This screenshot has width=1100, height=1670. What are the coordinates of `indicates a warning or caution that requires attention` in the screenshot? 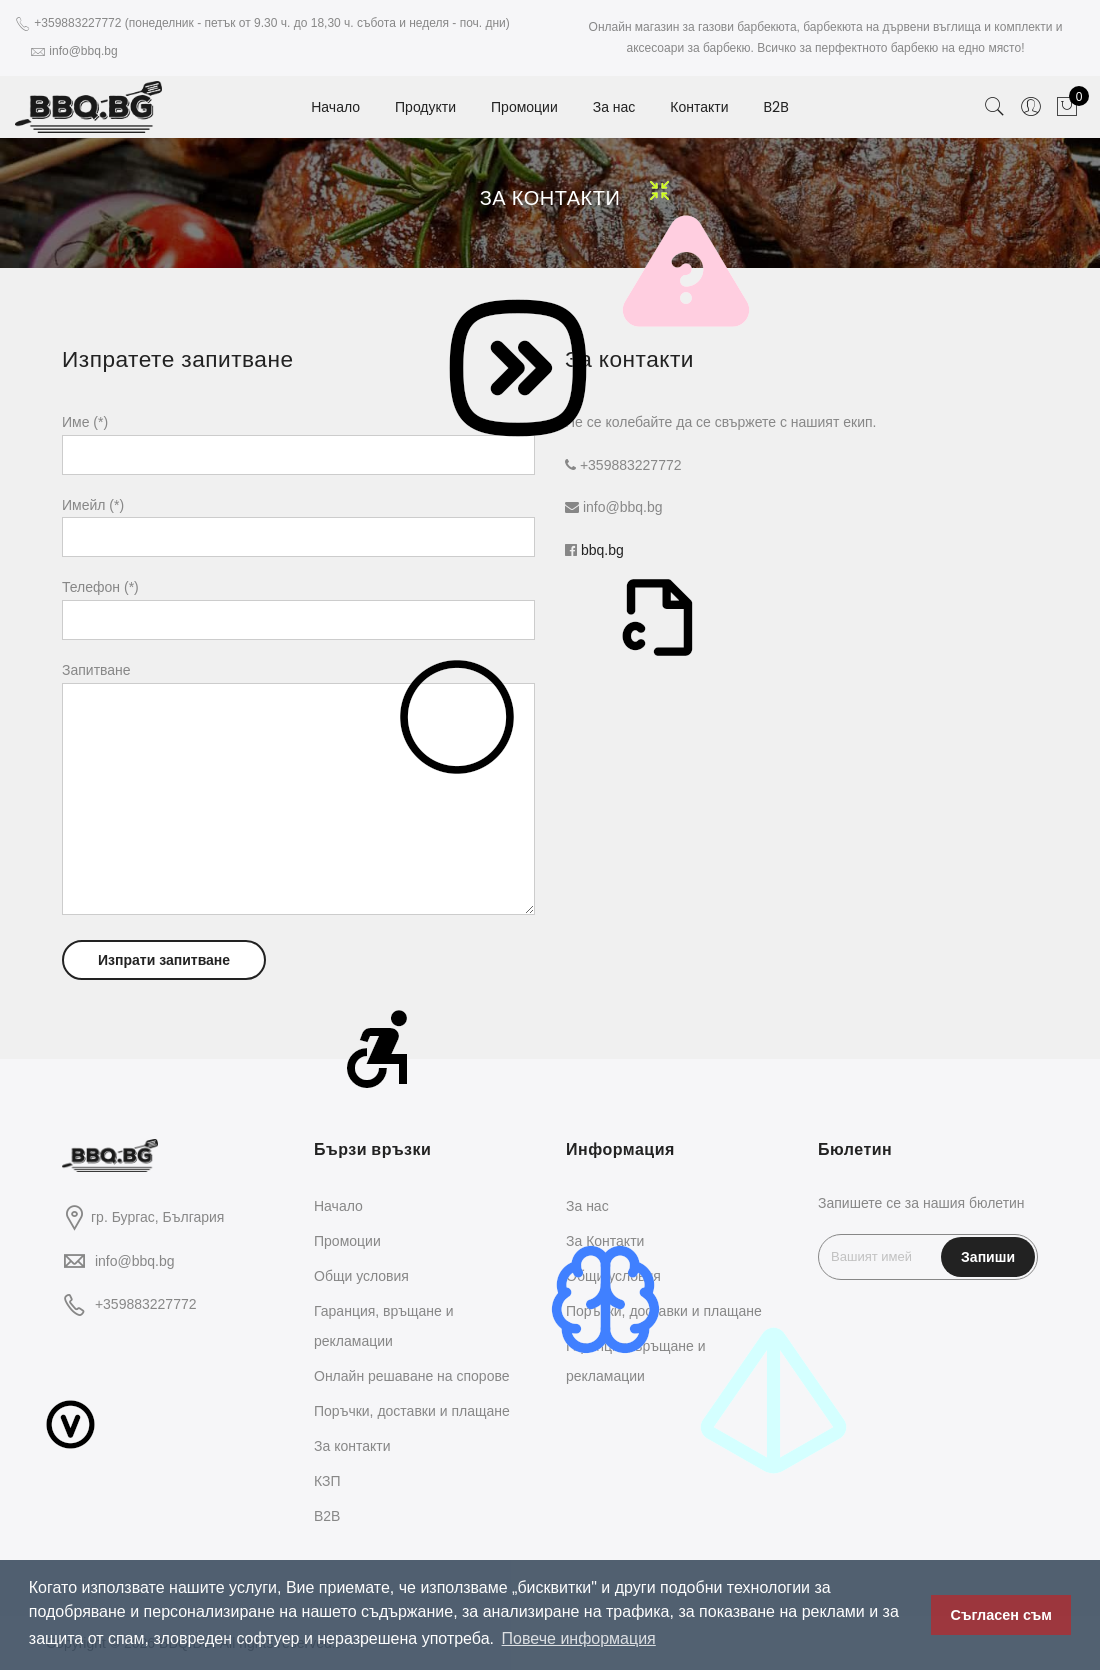 It's located at (686, 275).